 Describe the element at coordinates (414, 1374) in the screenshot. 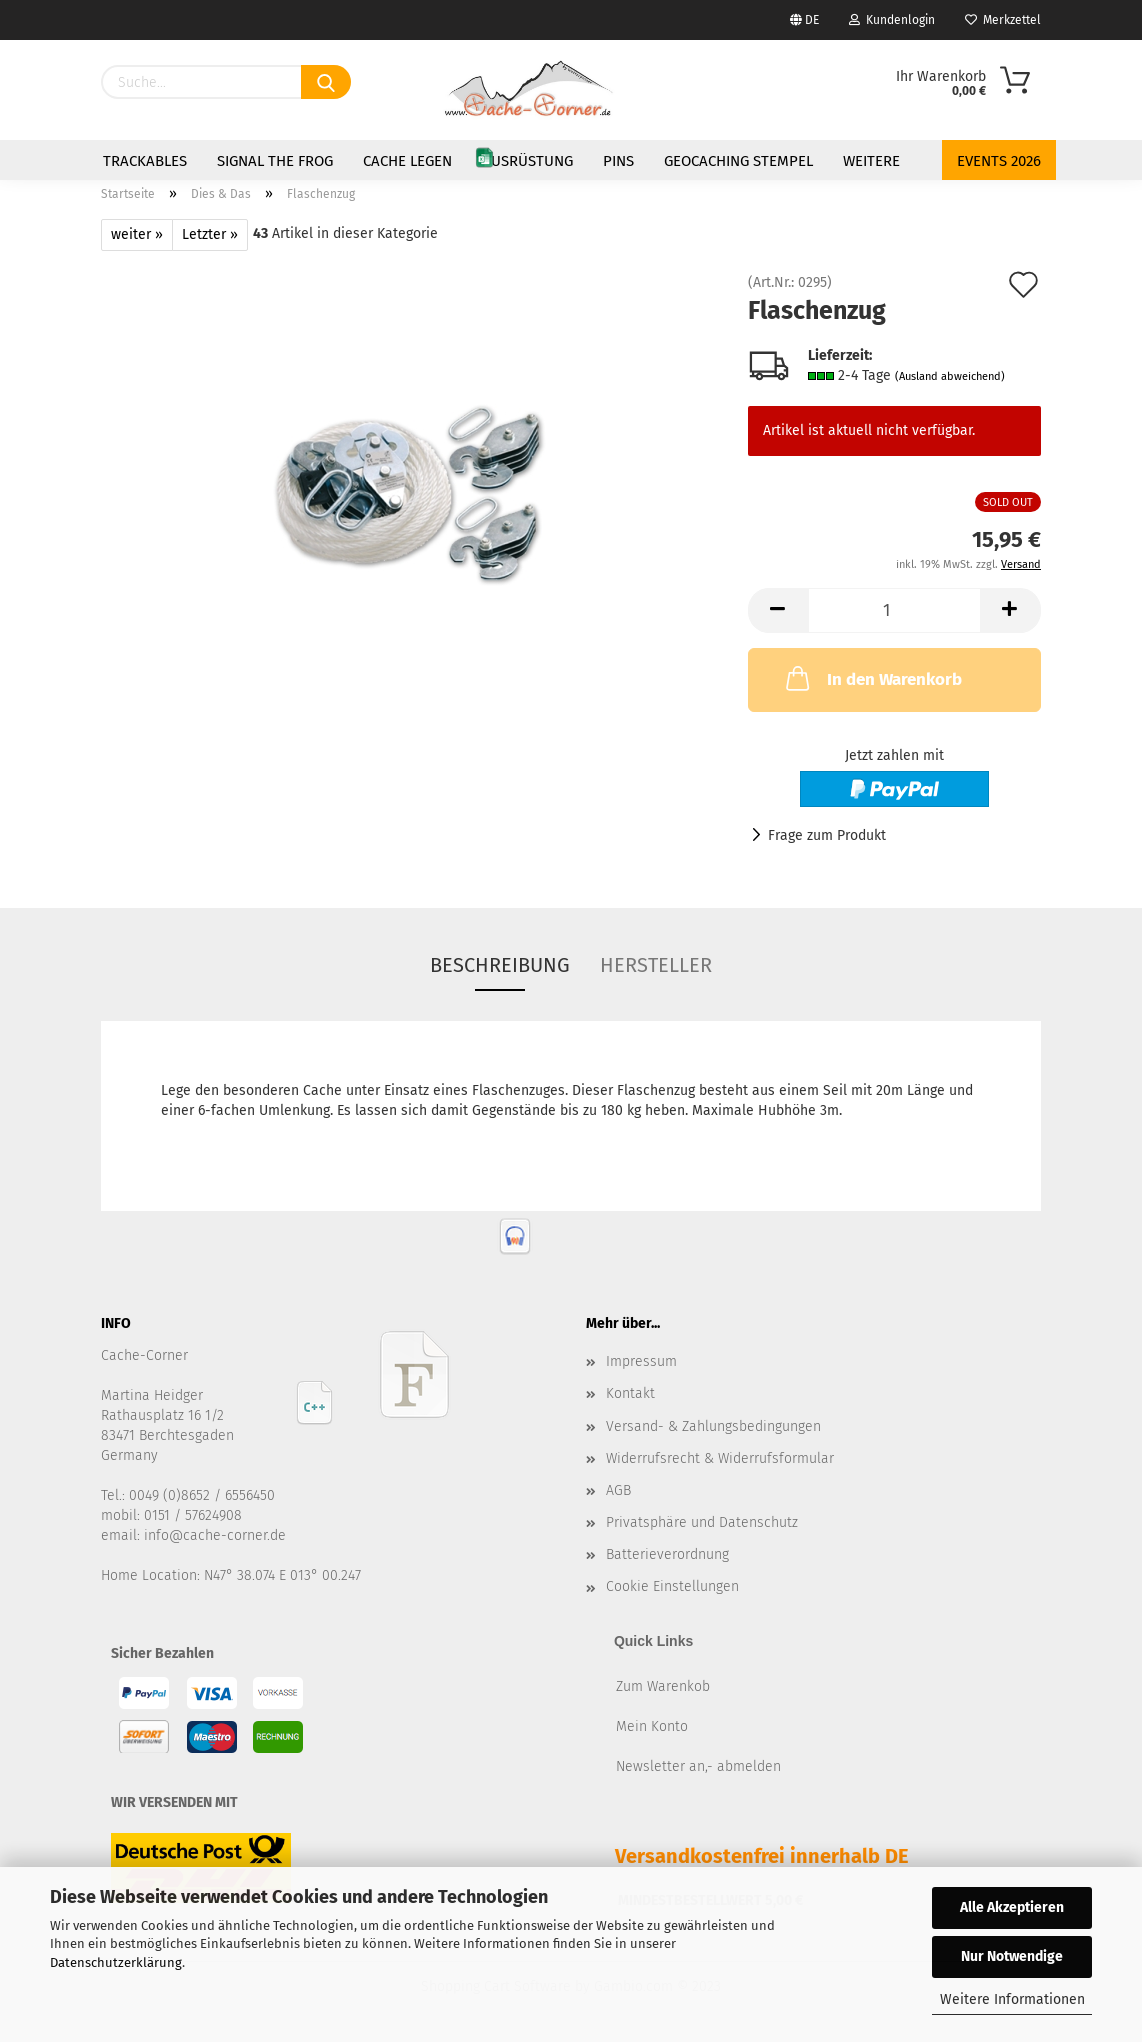

I see `a fortran source code file` at that location.